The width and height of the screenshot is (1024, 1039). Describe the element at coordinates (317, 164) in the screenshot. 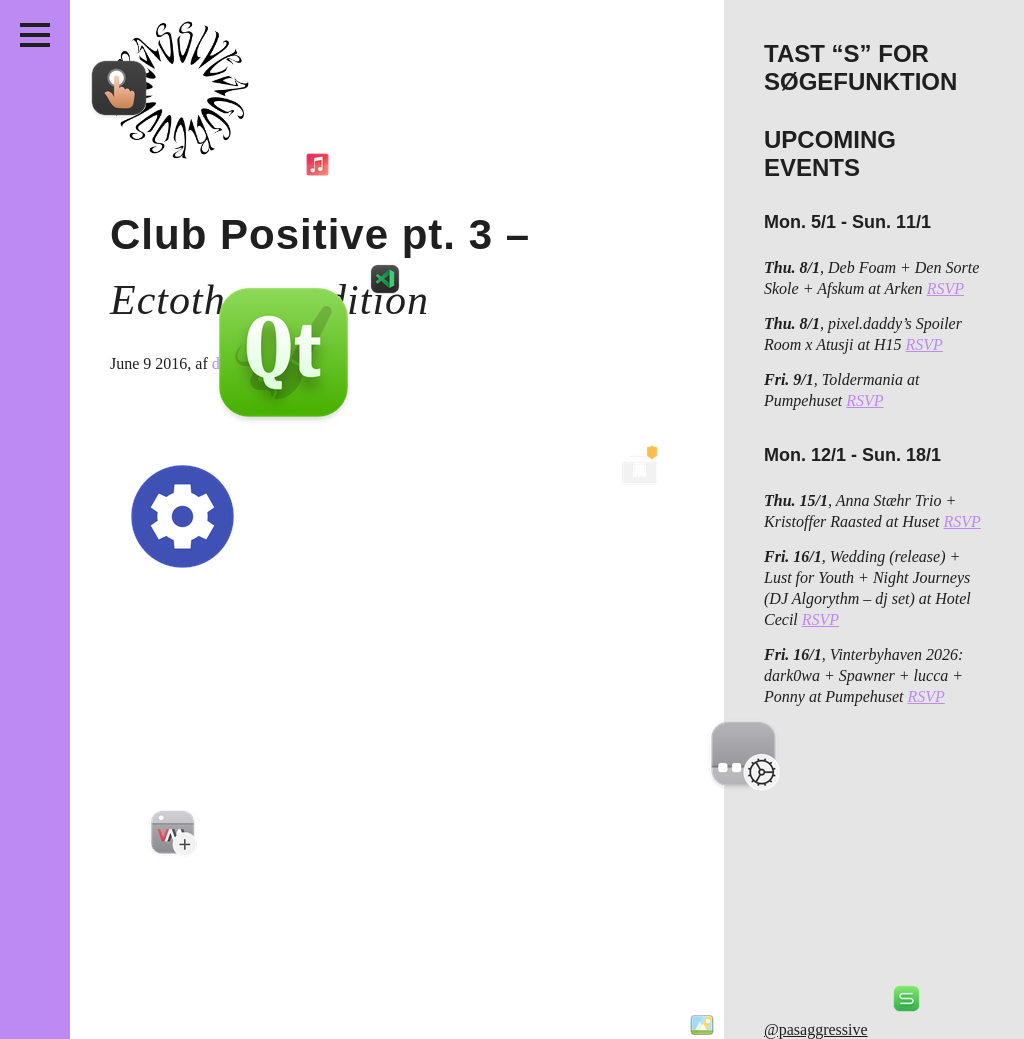

I see `open the music player app` at that location.